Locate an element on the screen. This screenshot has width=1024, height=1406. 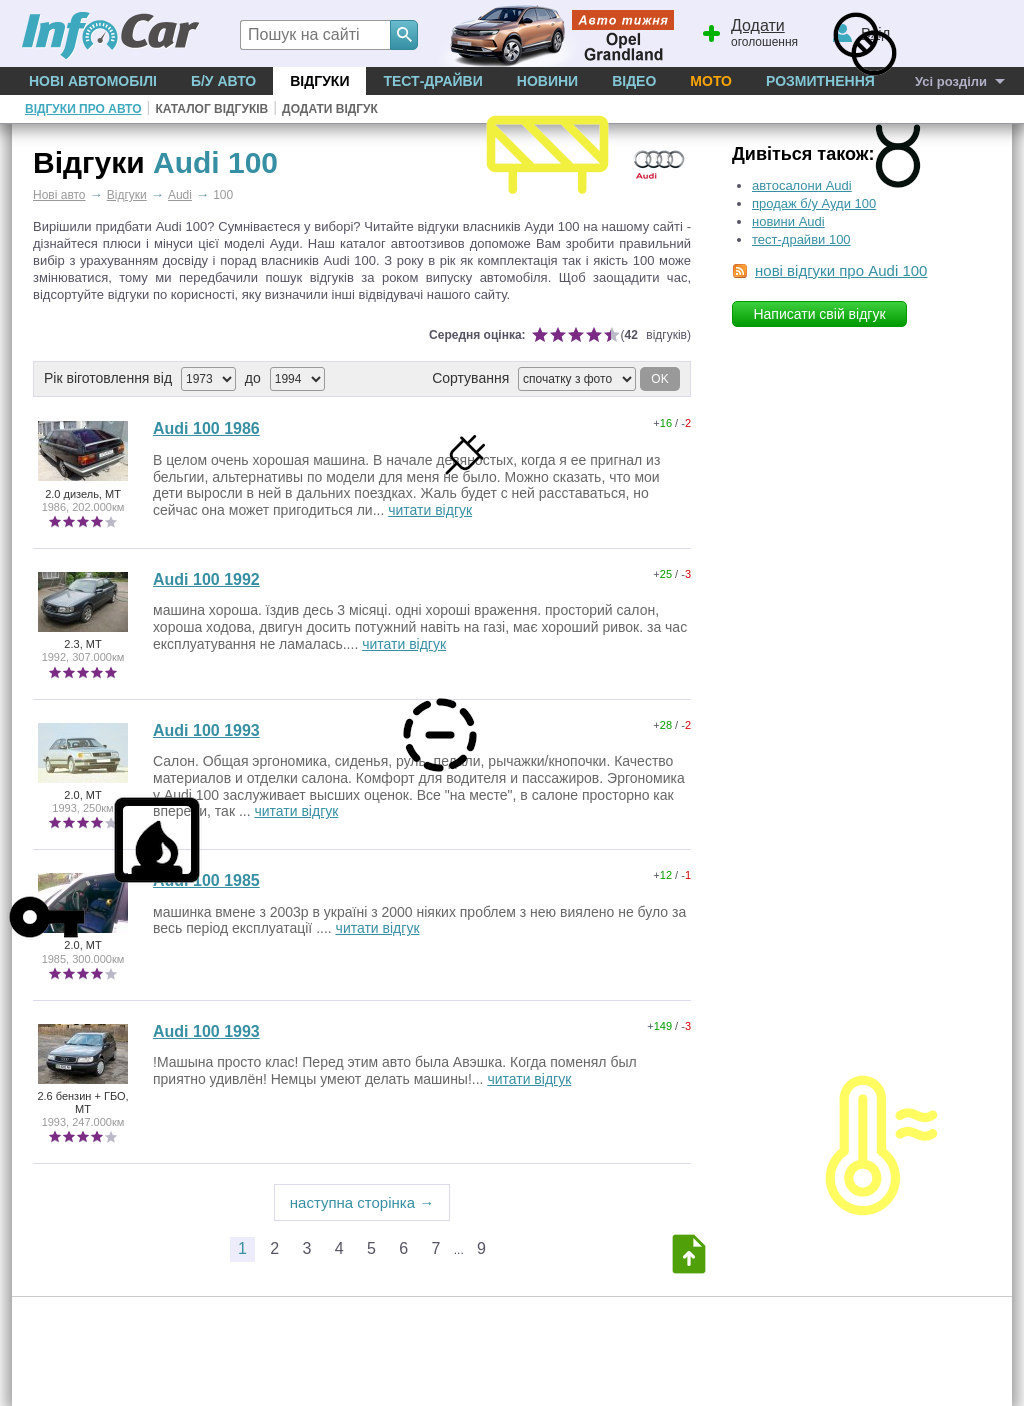
access VPN or secure connection settings is located at coordinates (47, 917).